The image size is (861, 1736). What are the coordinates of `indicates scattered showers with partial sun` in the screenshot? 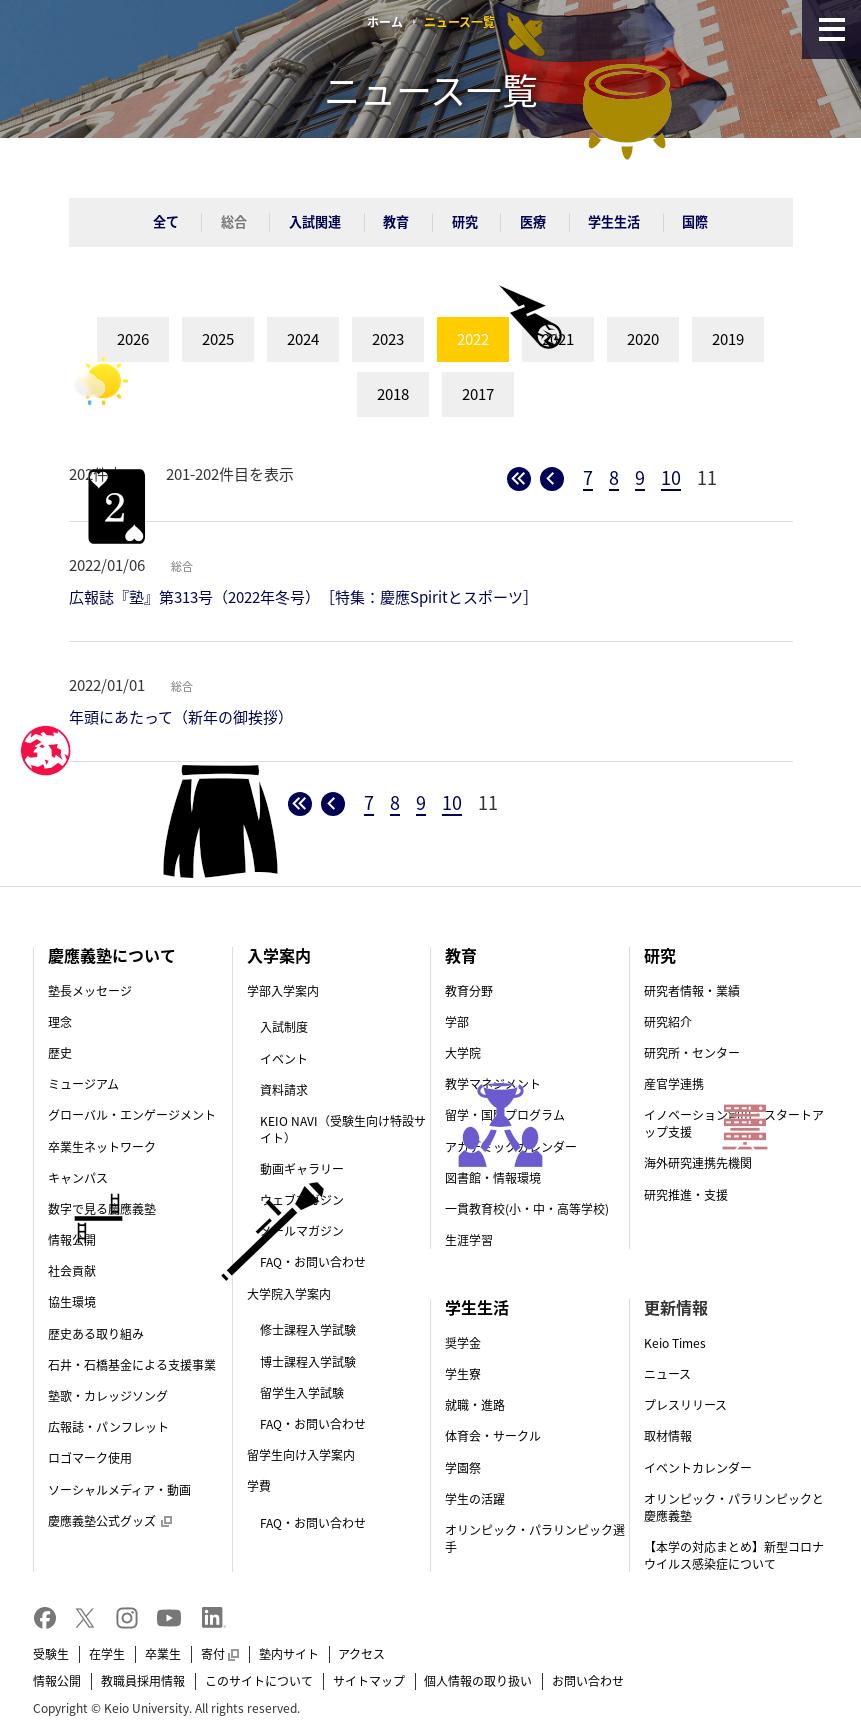 It's located at (101, 381).